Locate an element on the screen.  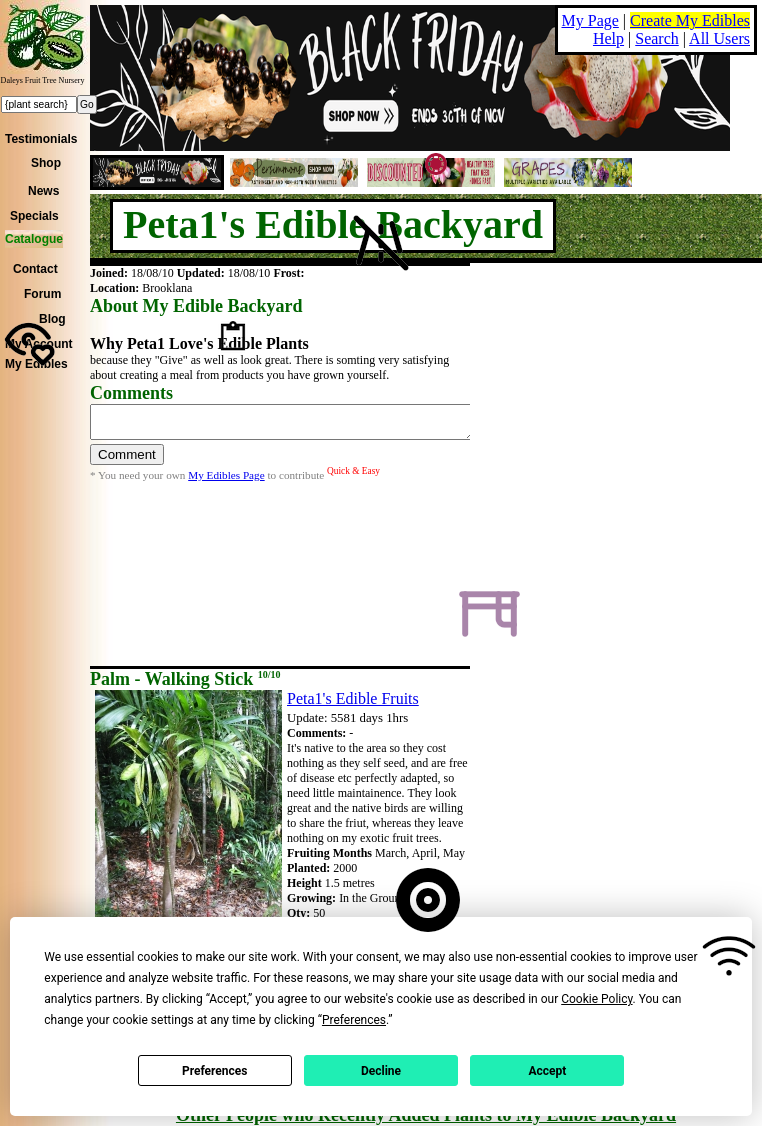
paste content from clipboard is located at coordinates (233, 337).